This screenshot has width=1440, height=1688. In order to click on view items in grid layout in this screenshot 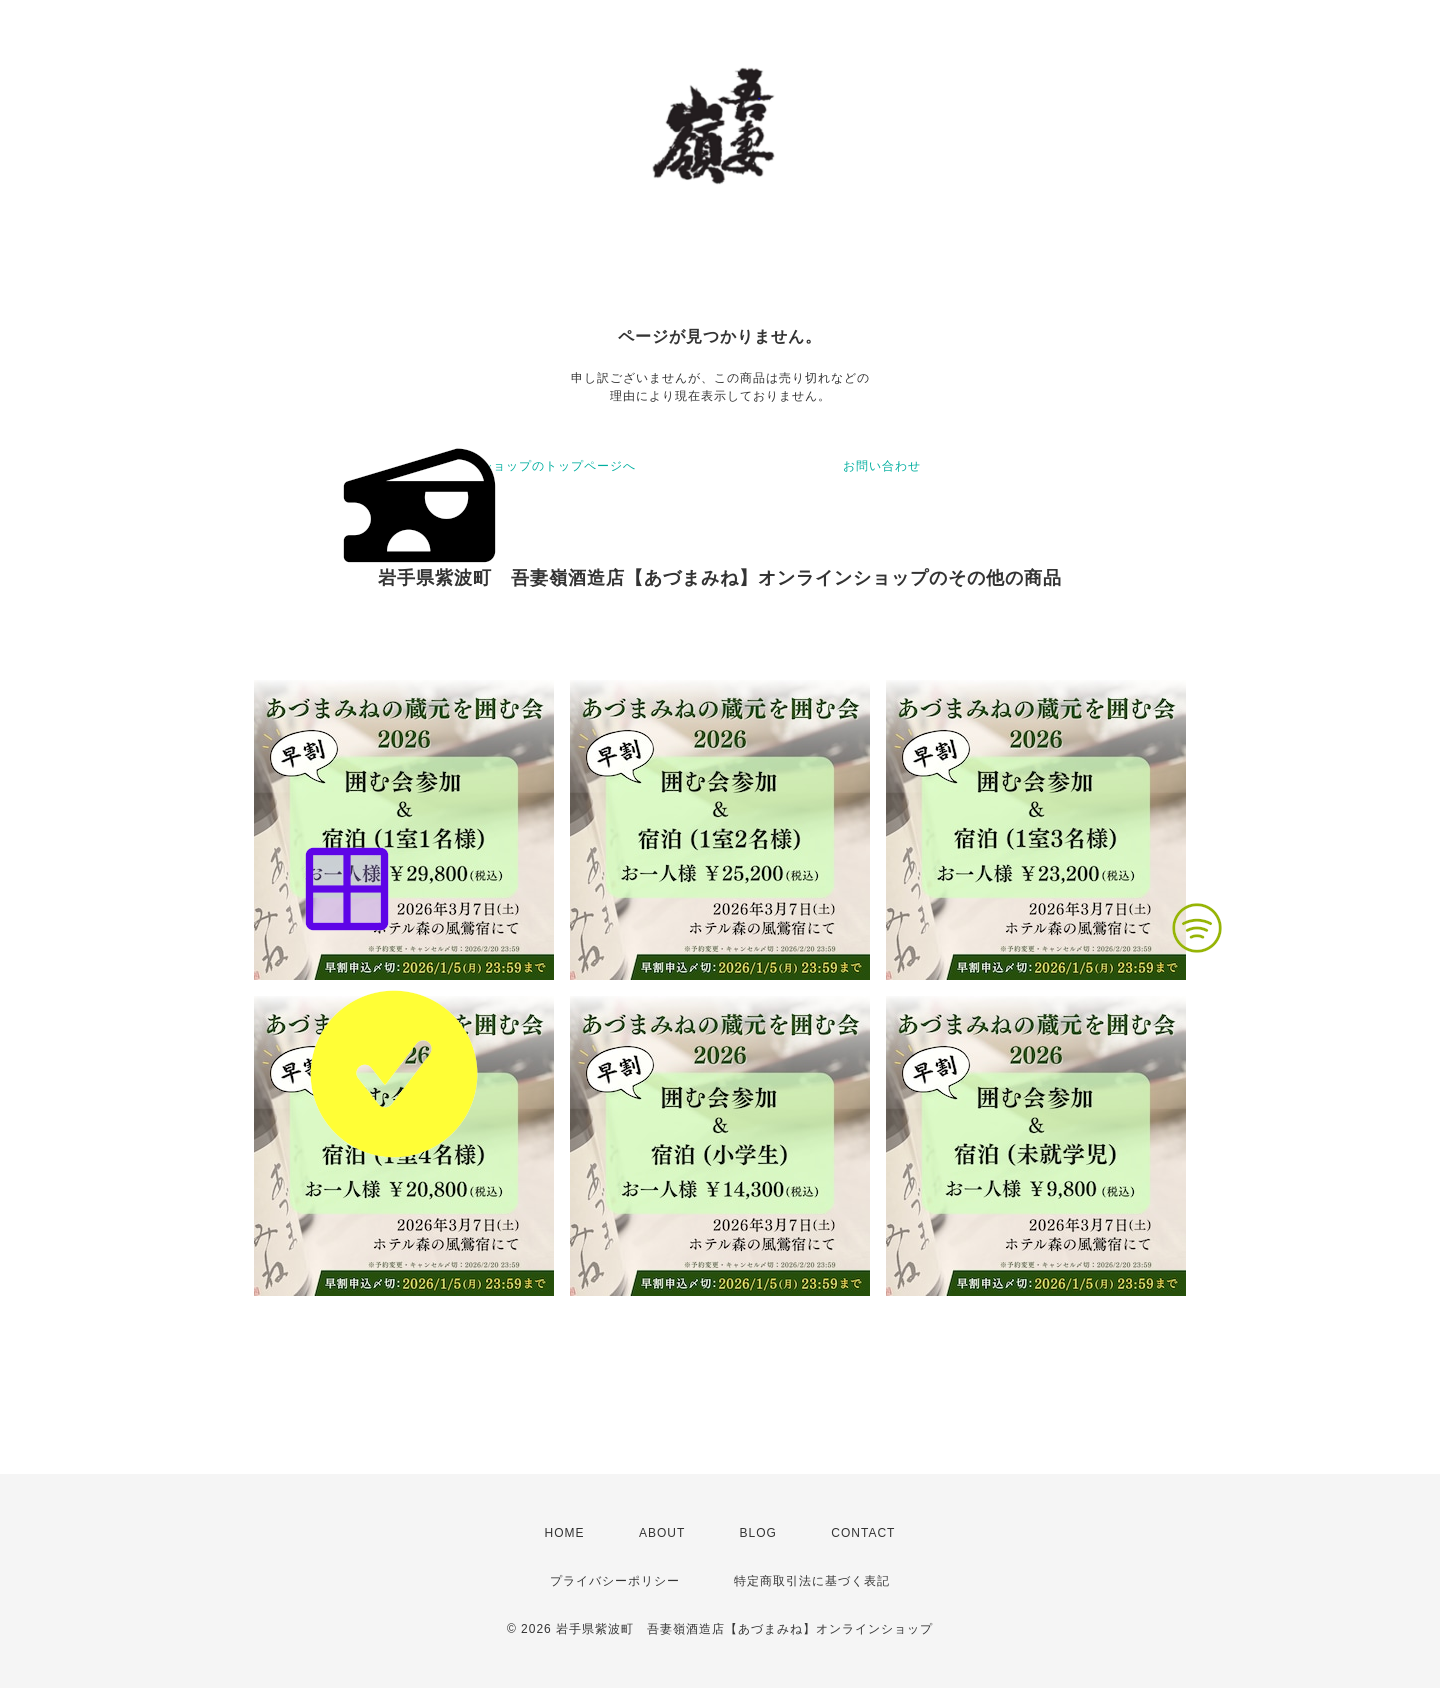, I will do `click(347, 889)`.